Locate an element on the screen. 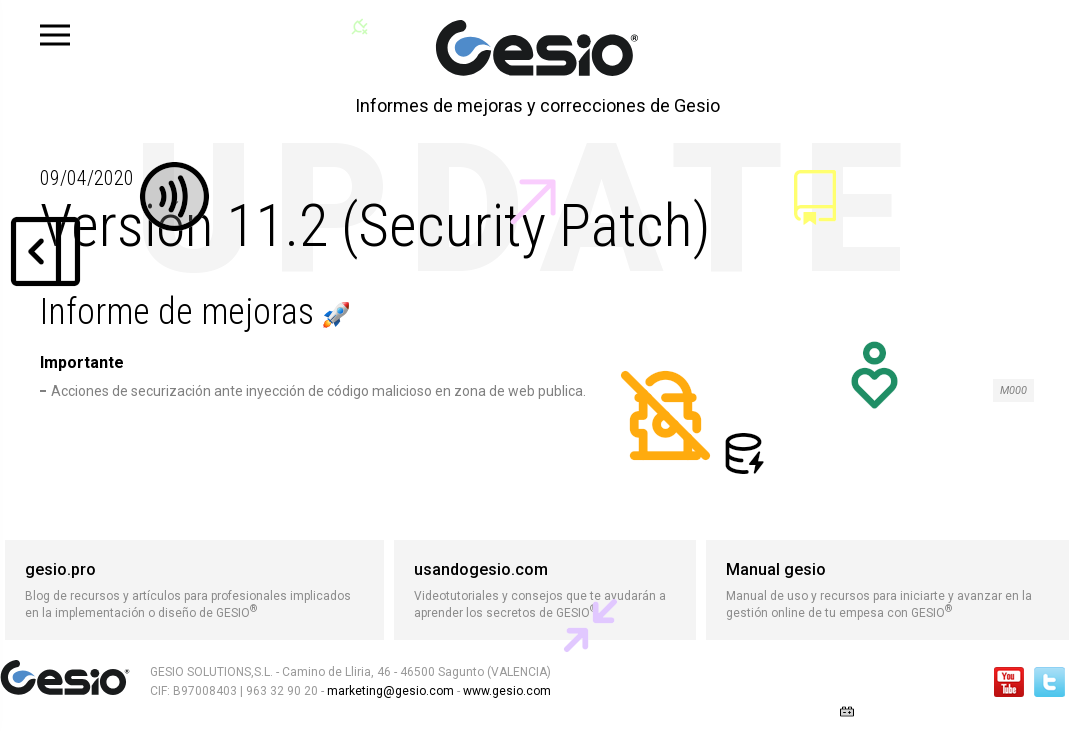 The width and height of the screenshot is (1074, 731). fire hydrant unavailable or out of service is located at coordinates (665, 415).